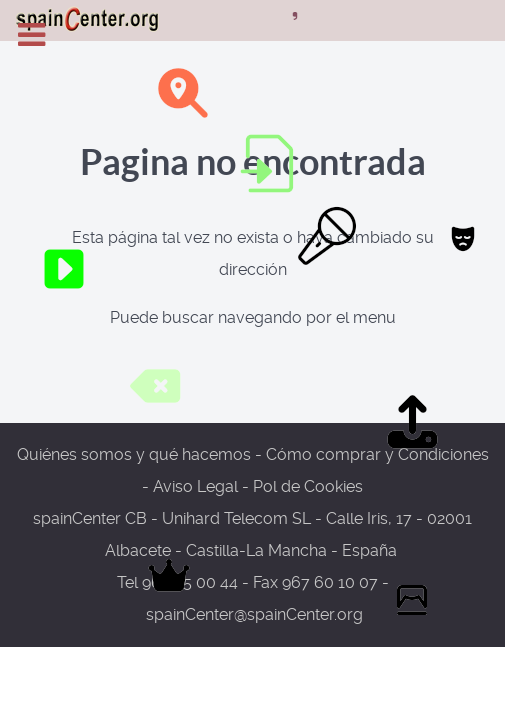 This screenshot has width=505, height=720. I want to click on access theater or cinema showtimes, so click(412, 600).